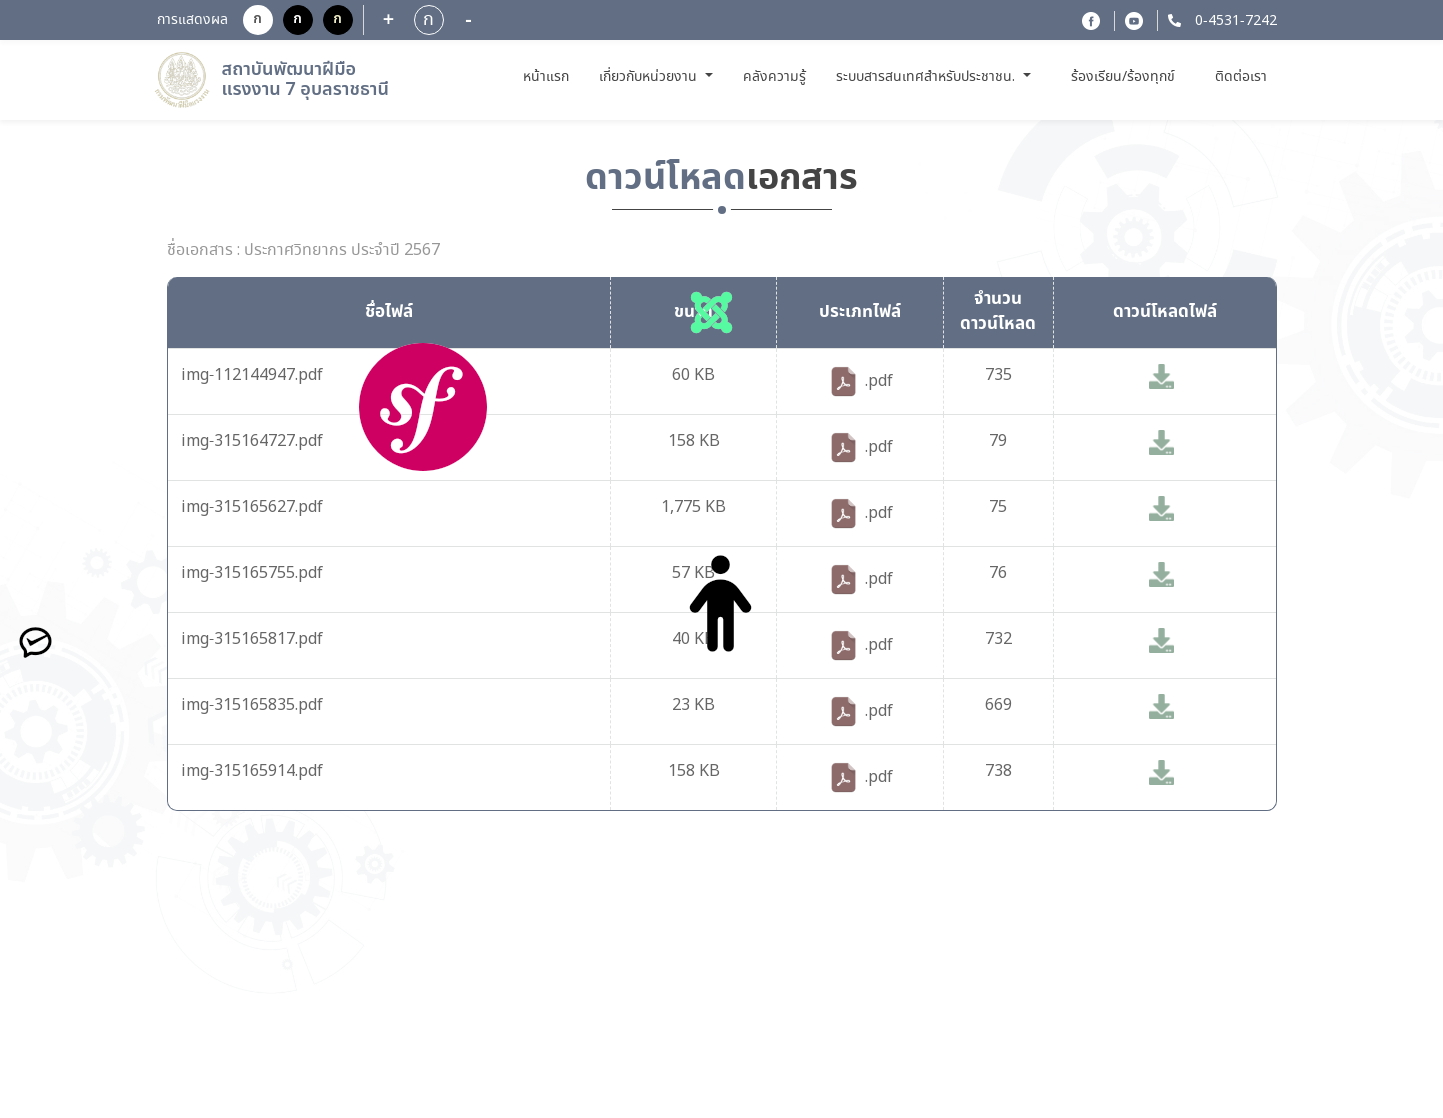  Describe the element at coordinates (35, 641) in the screenshot. I see `pay with WeChat Pay` at that location.